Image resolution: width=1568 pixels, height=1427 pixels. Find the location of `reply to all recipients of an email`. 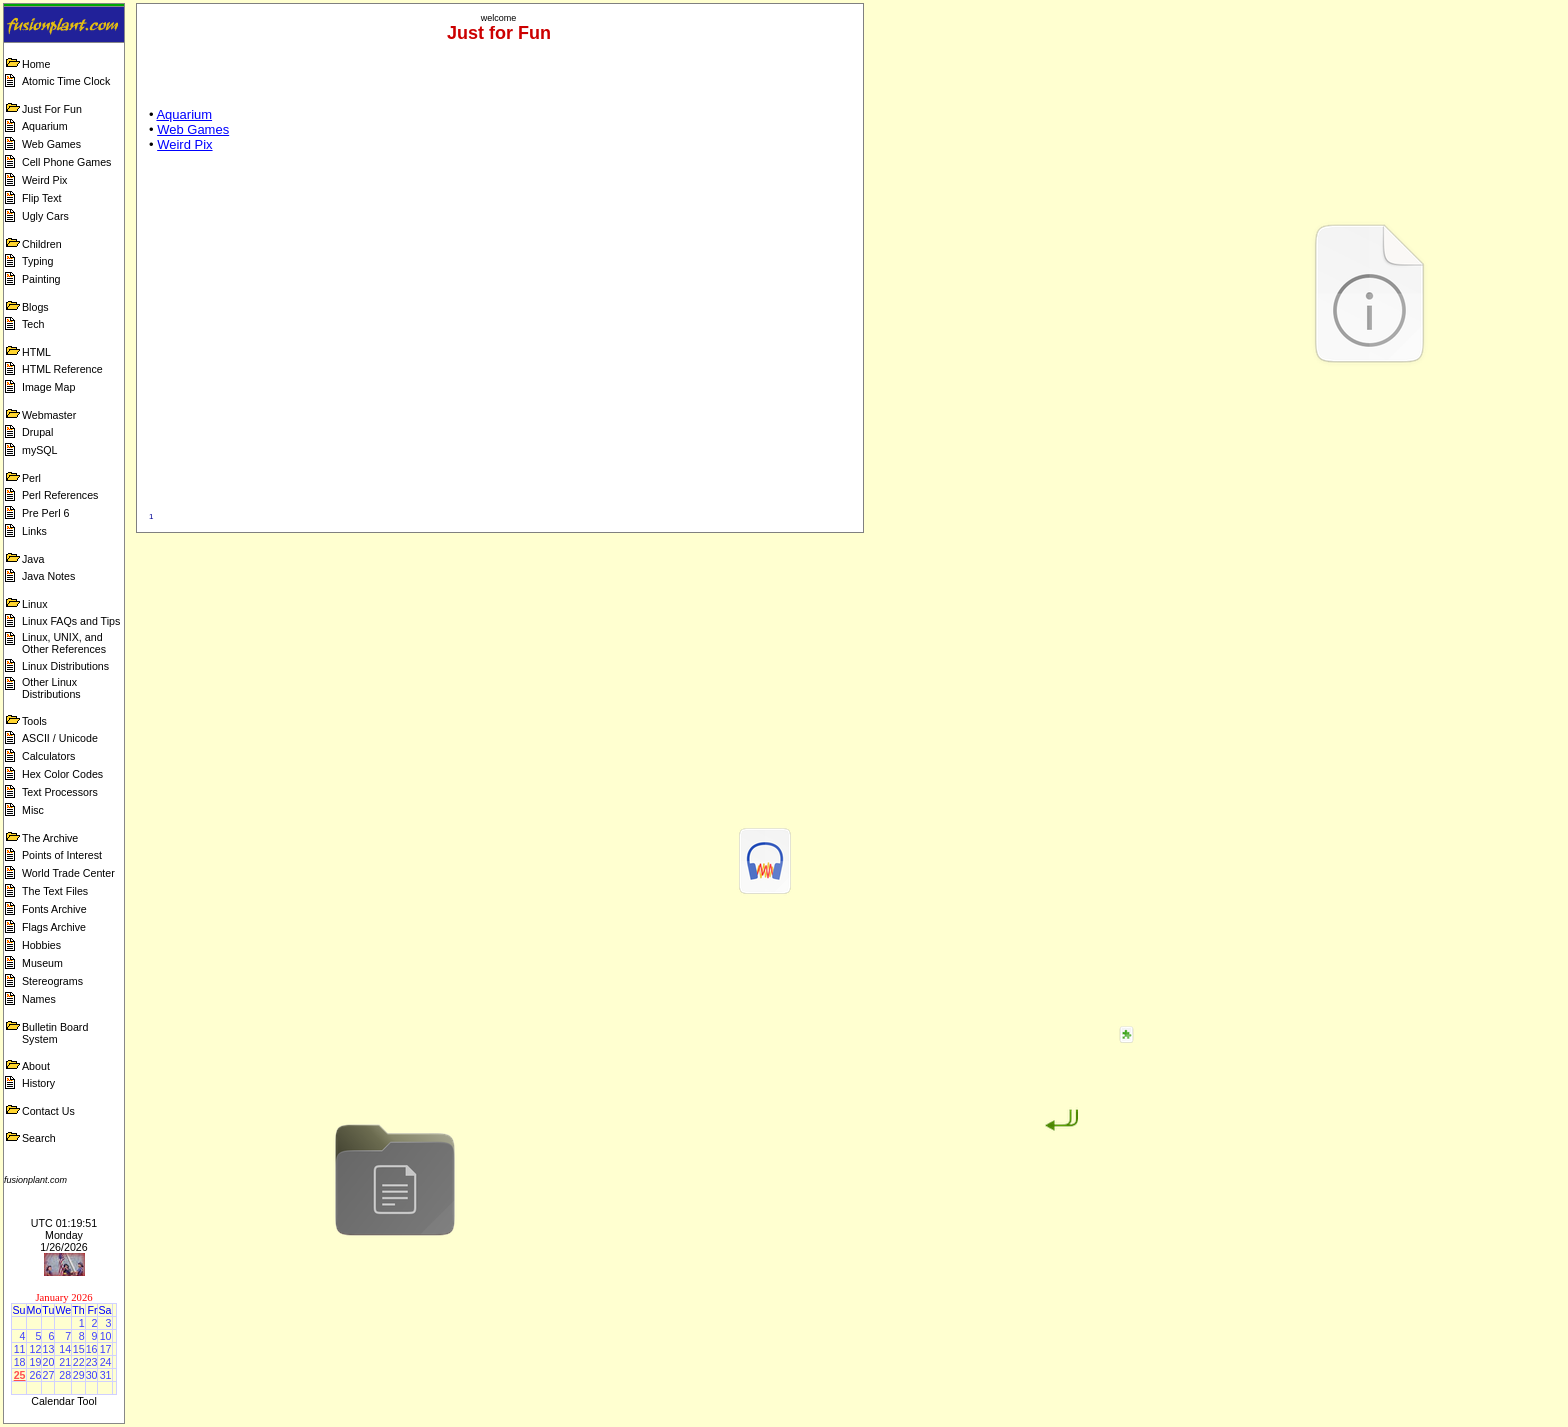

reply to all recipients of an email is located at coordinates (1061, 1118).